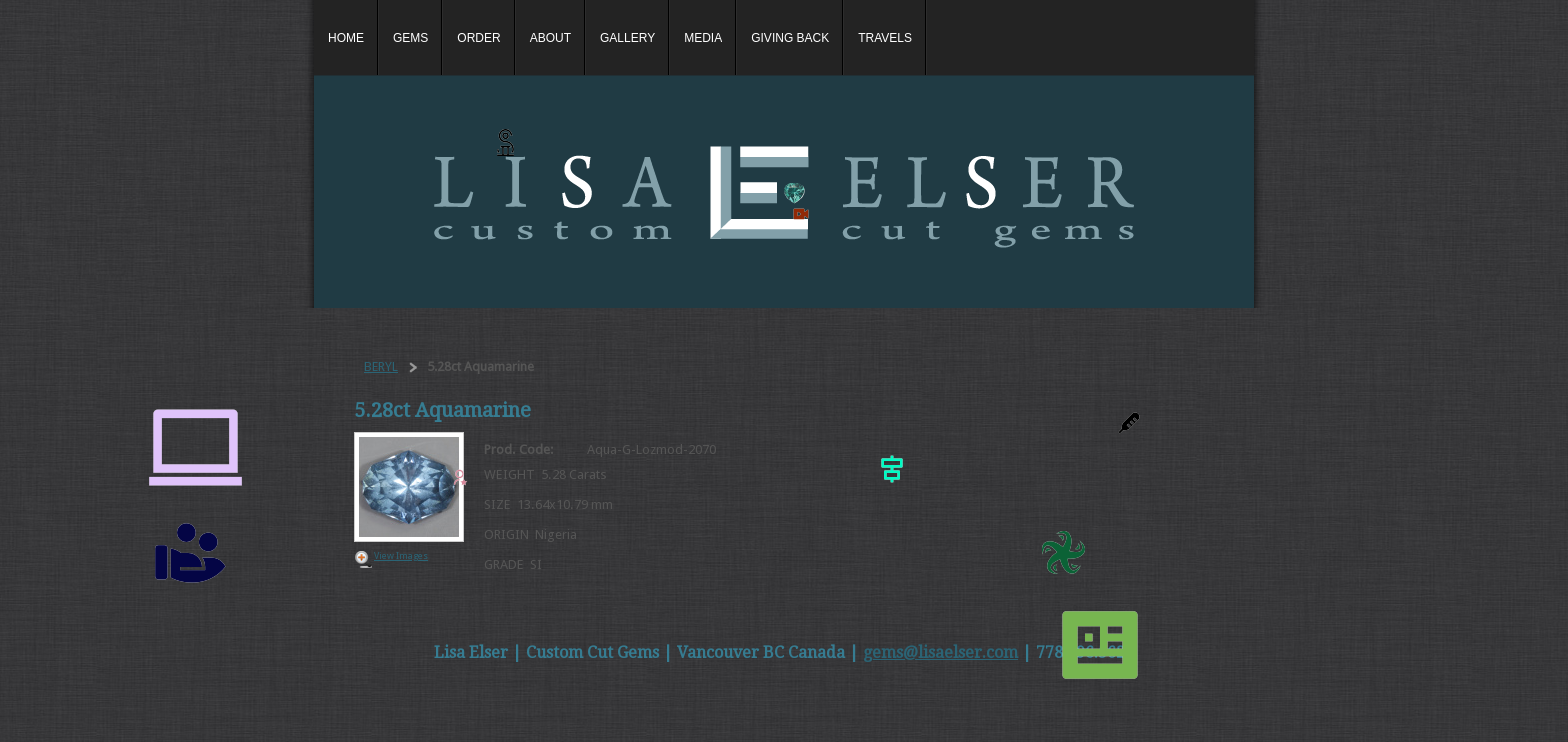 The width and height of the screenshot is (1568, 742). What do you see at coordinates (801, 214) in the screenshot?
I see `start a live video broadcast` at bounding box center [801, 214].